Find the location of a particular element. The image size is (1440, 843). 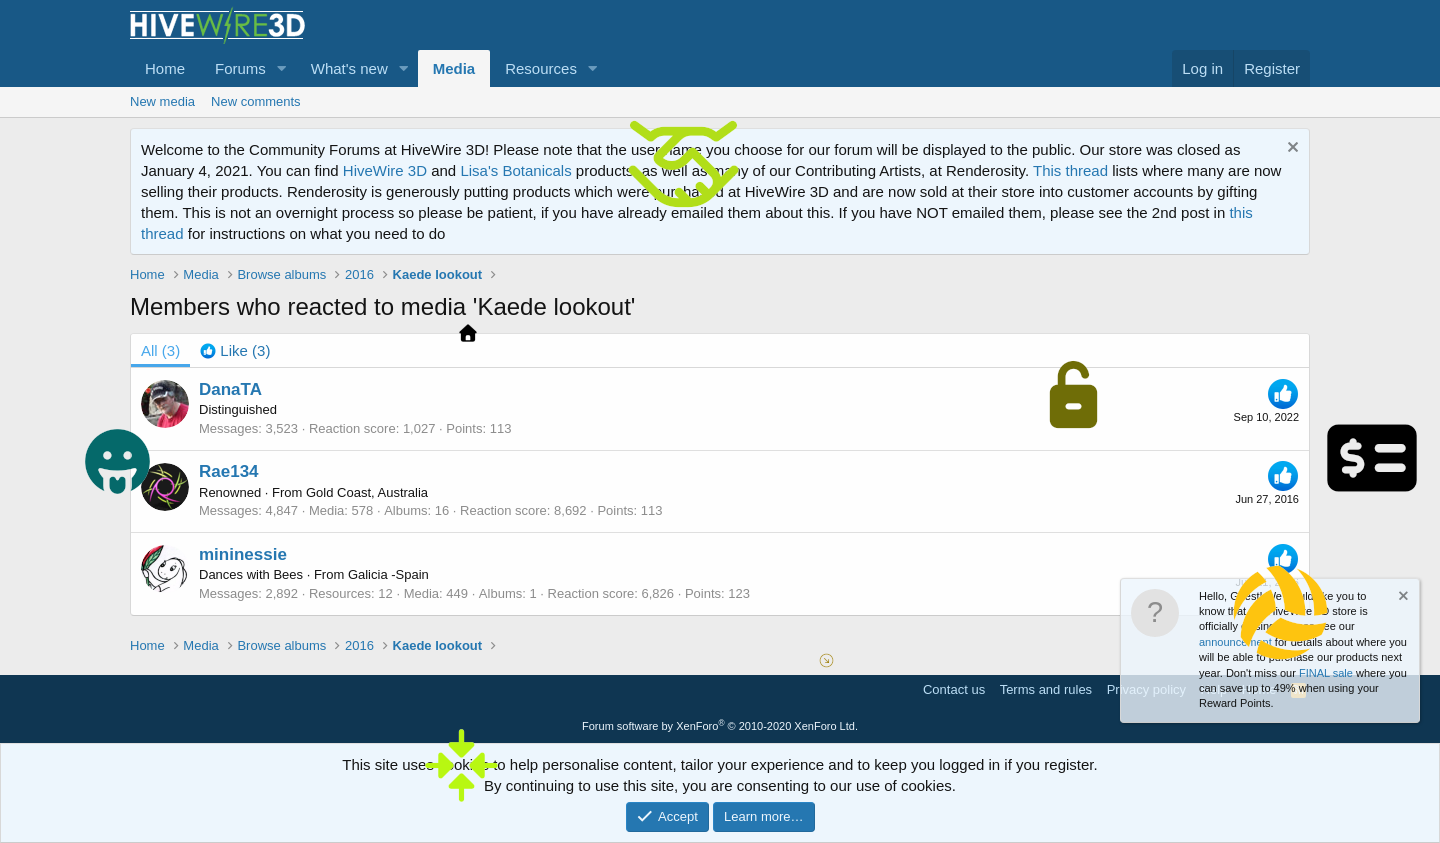

add a playful or silly reaction is located at coordinates (117, 461).